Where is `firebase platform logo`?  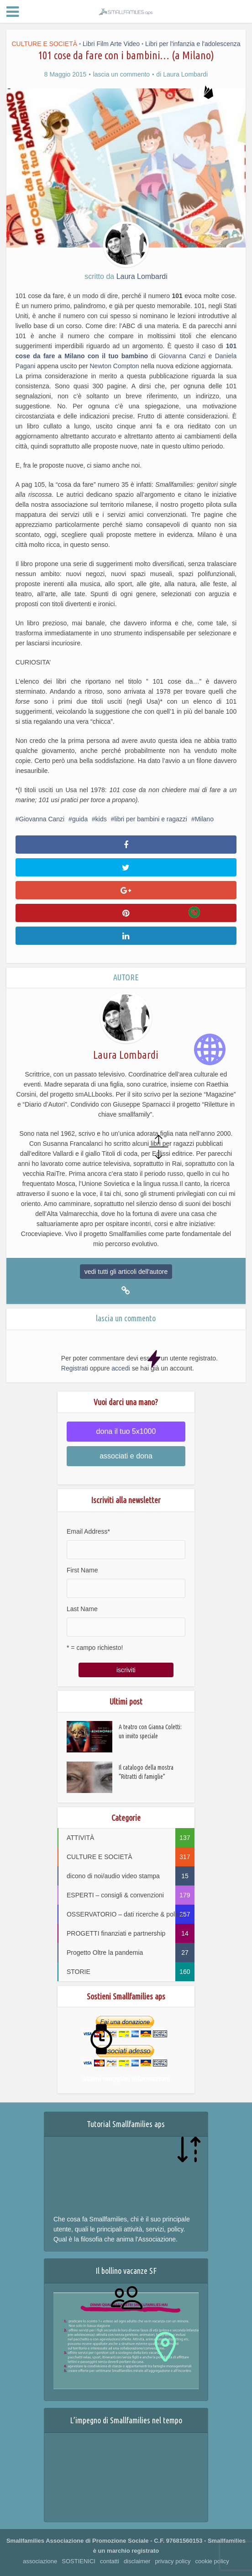
firebase platform logo is located at coordinates (208, 92).